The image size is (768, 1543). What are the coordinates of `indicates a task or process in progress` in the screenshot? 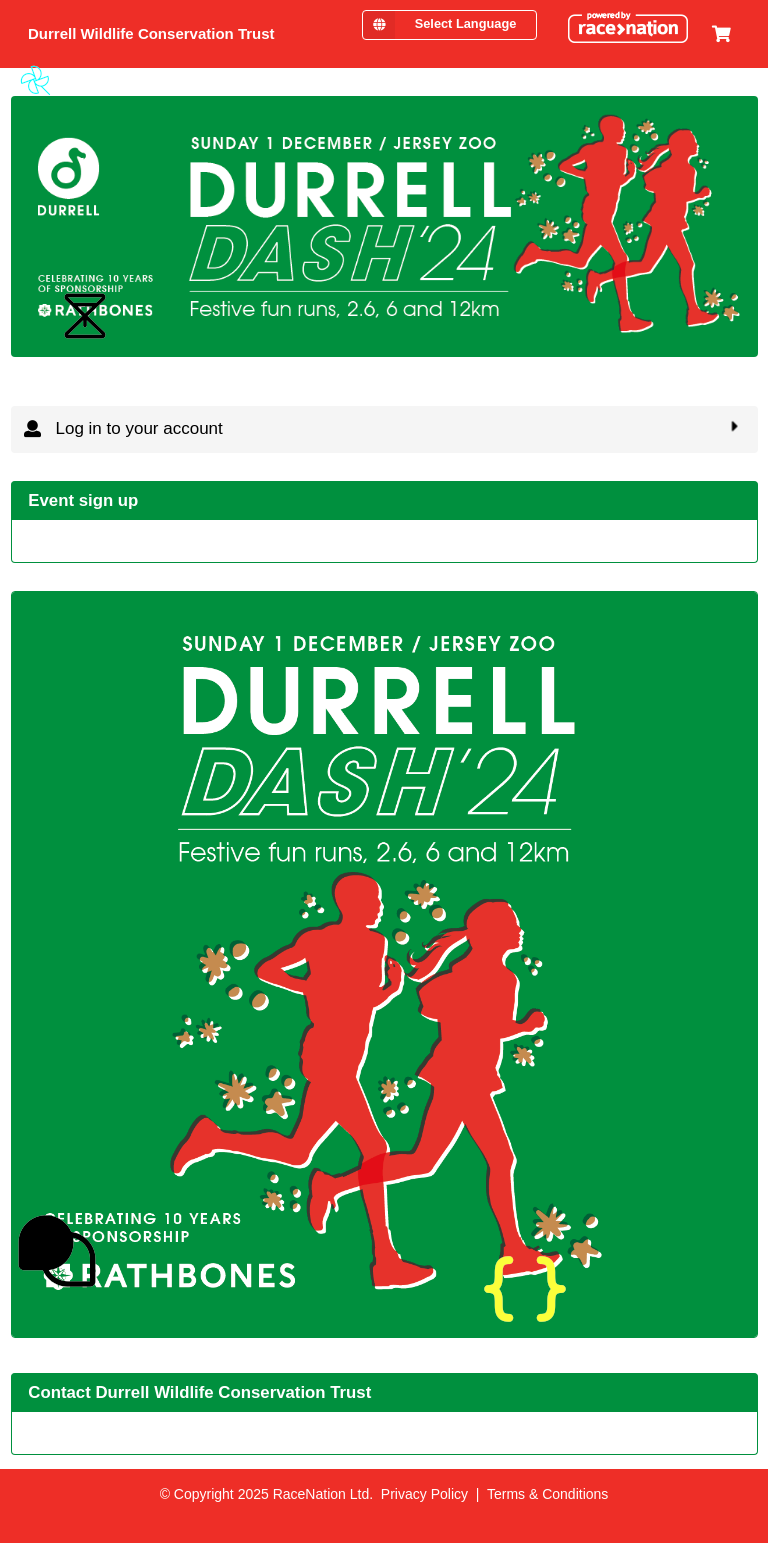 It's located at (85, 316).